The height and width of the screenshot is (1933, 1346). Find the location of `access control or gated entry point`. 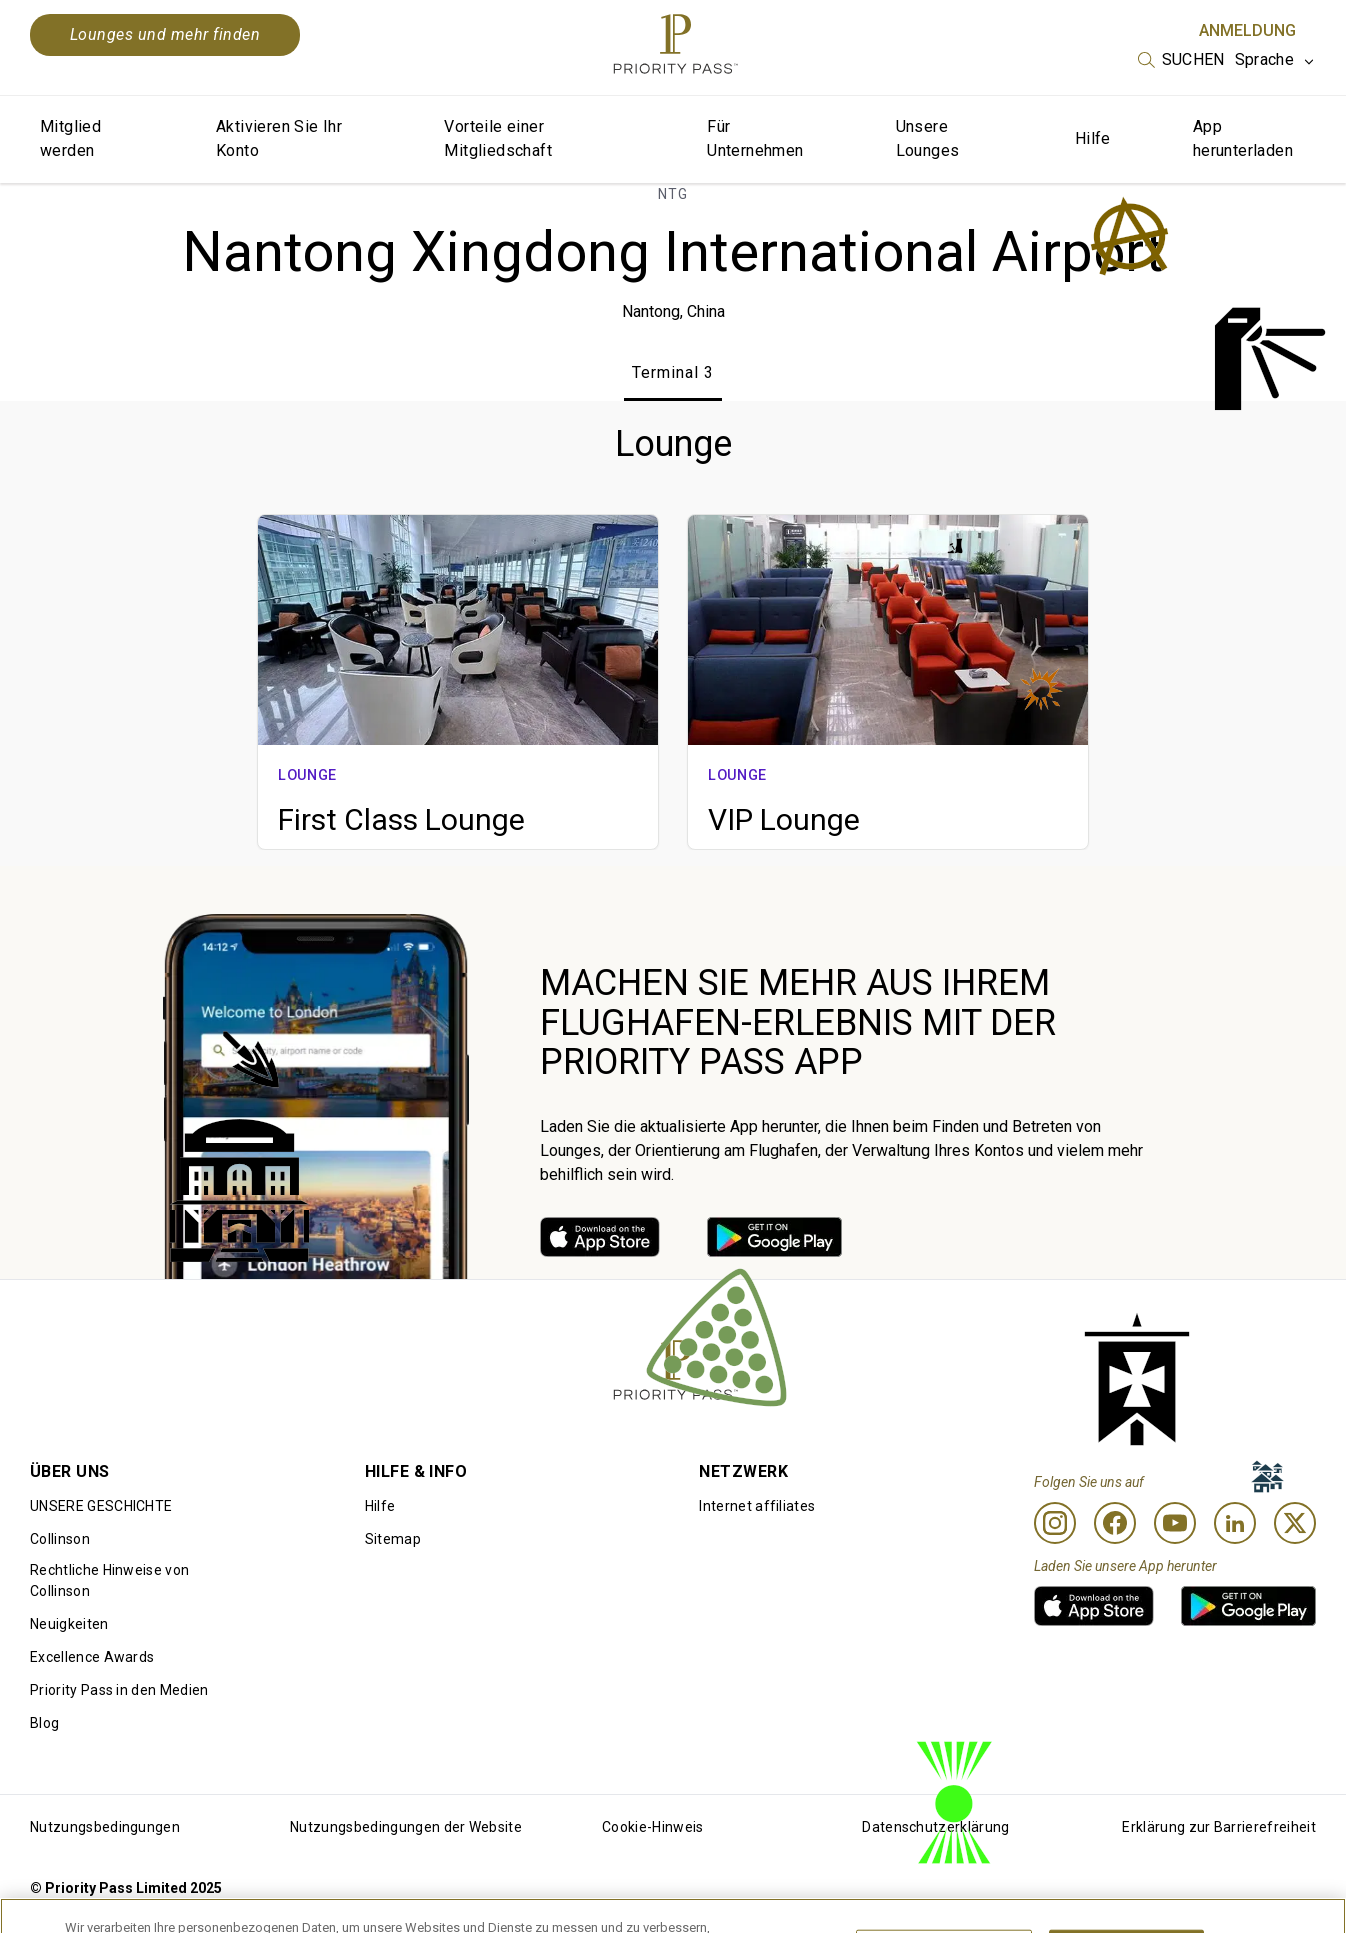

access control or gated entry point is located at coordinates (1270, 355).